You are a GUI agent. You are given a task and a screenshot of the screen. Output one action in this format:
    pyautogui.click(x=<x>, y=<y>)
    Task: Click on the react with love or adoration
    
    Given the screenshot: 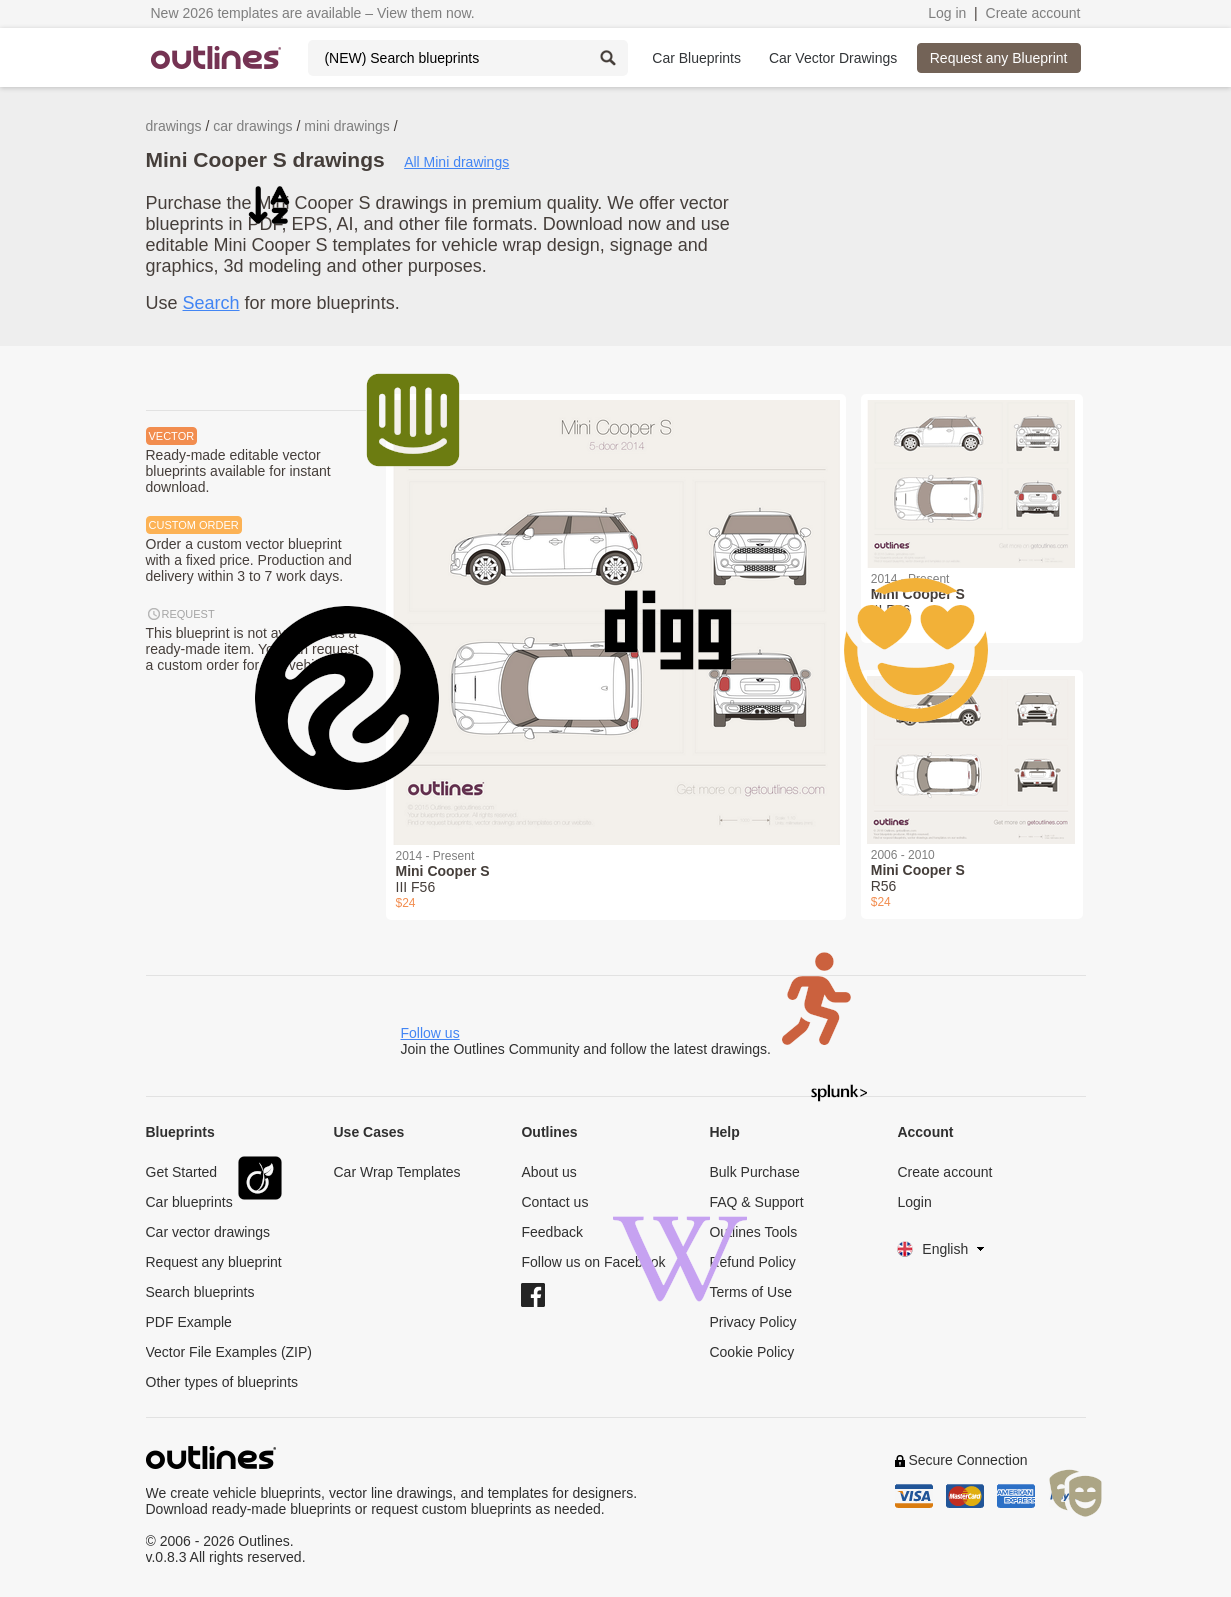 What is the action you would take?
    pyautogui.click(x=916, y=650)
    